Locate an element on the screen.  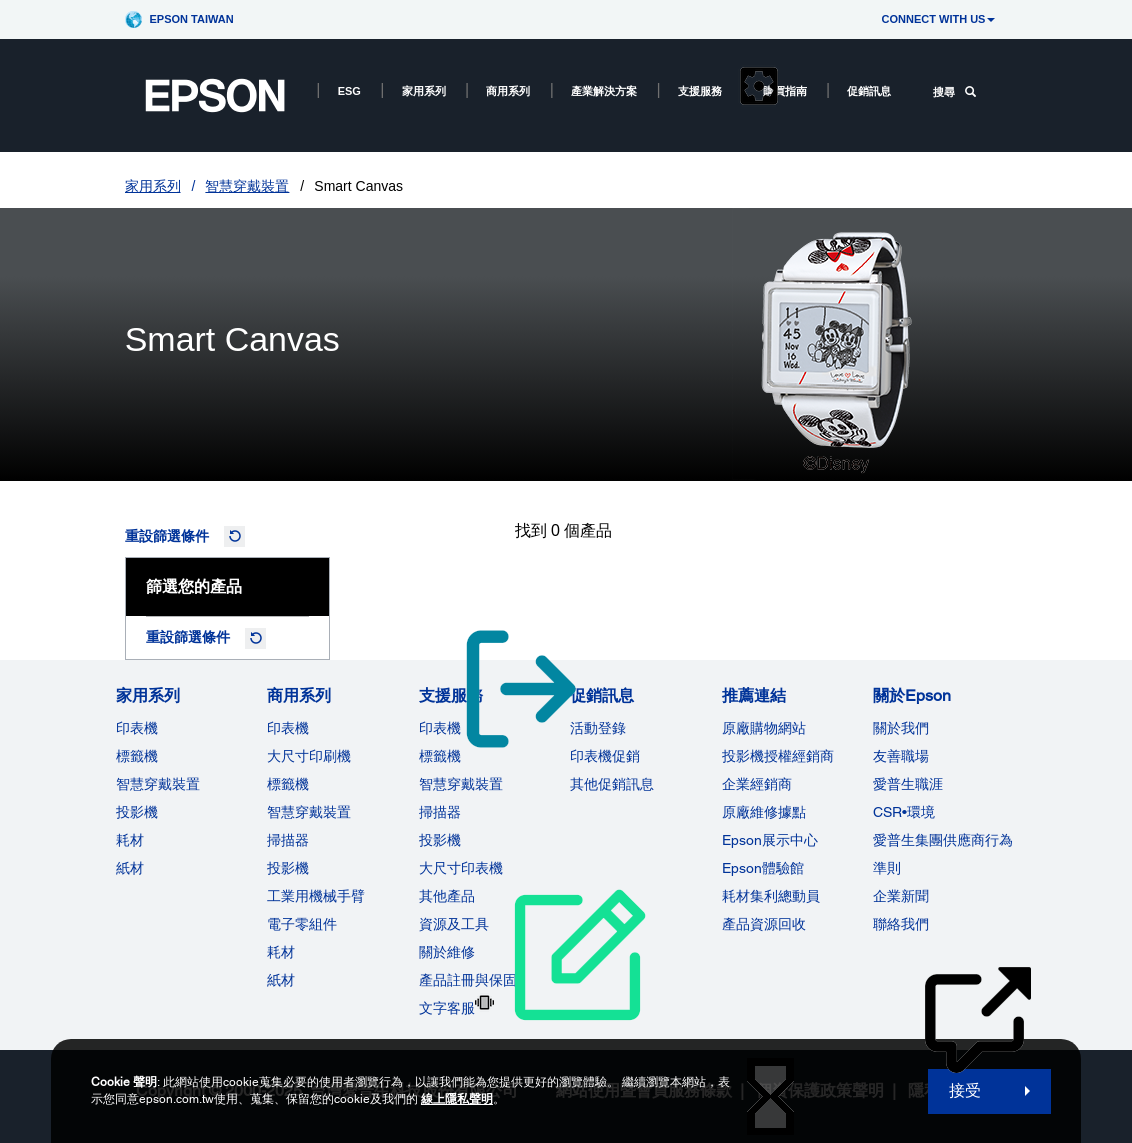
access application settings is located at coordinates (759, 86).